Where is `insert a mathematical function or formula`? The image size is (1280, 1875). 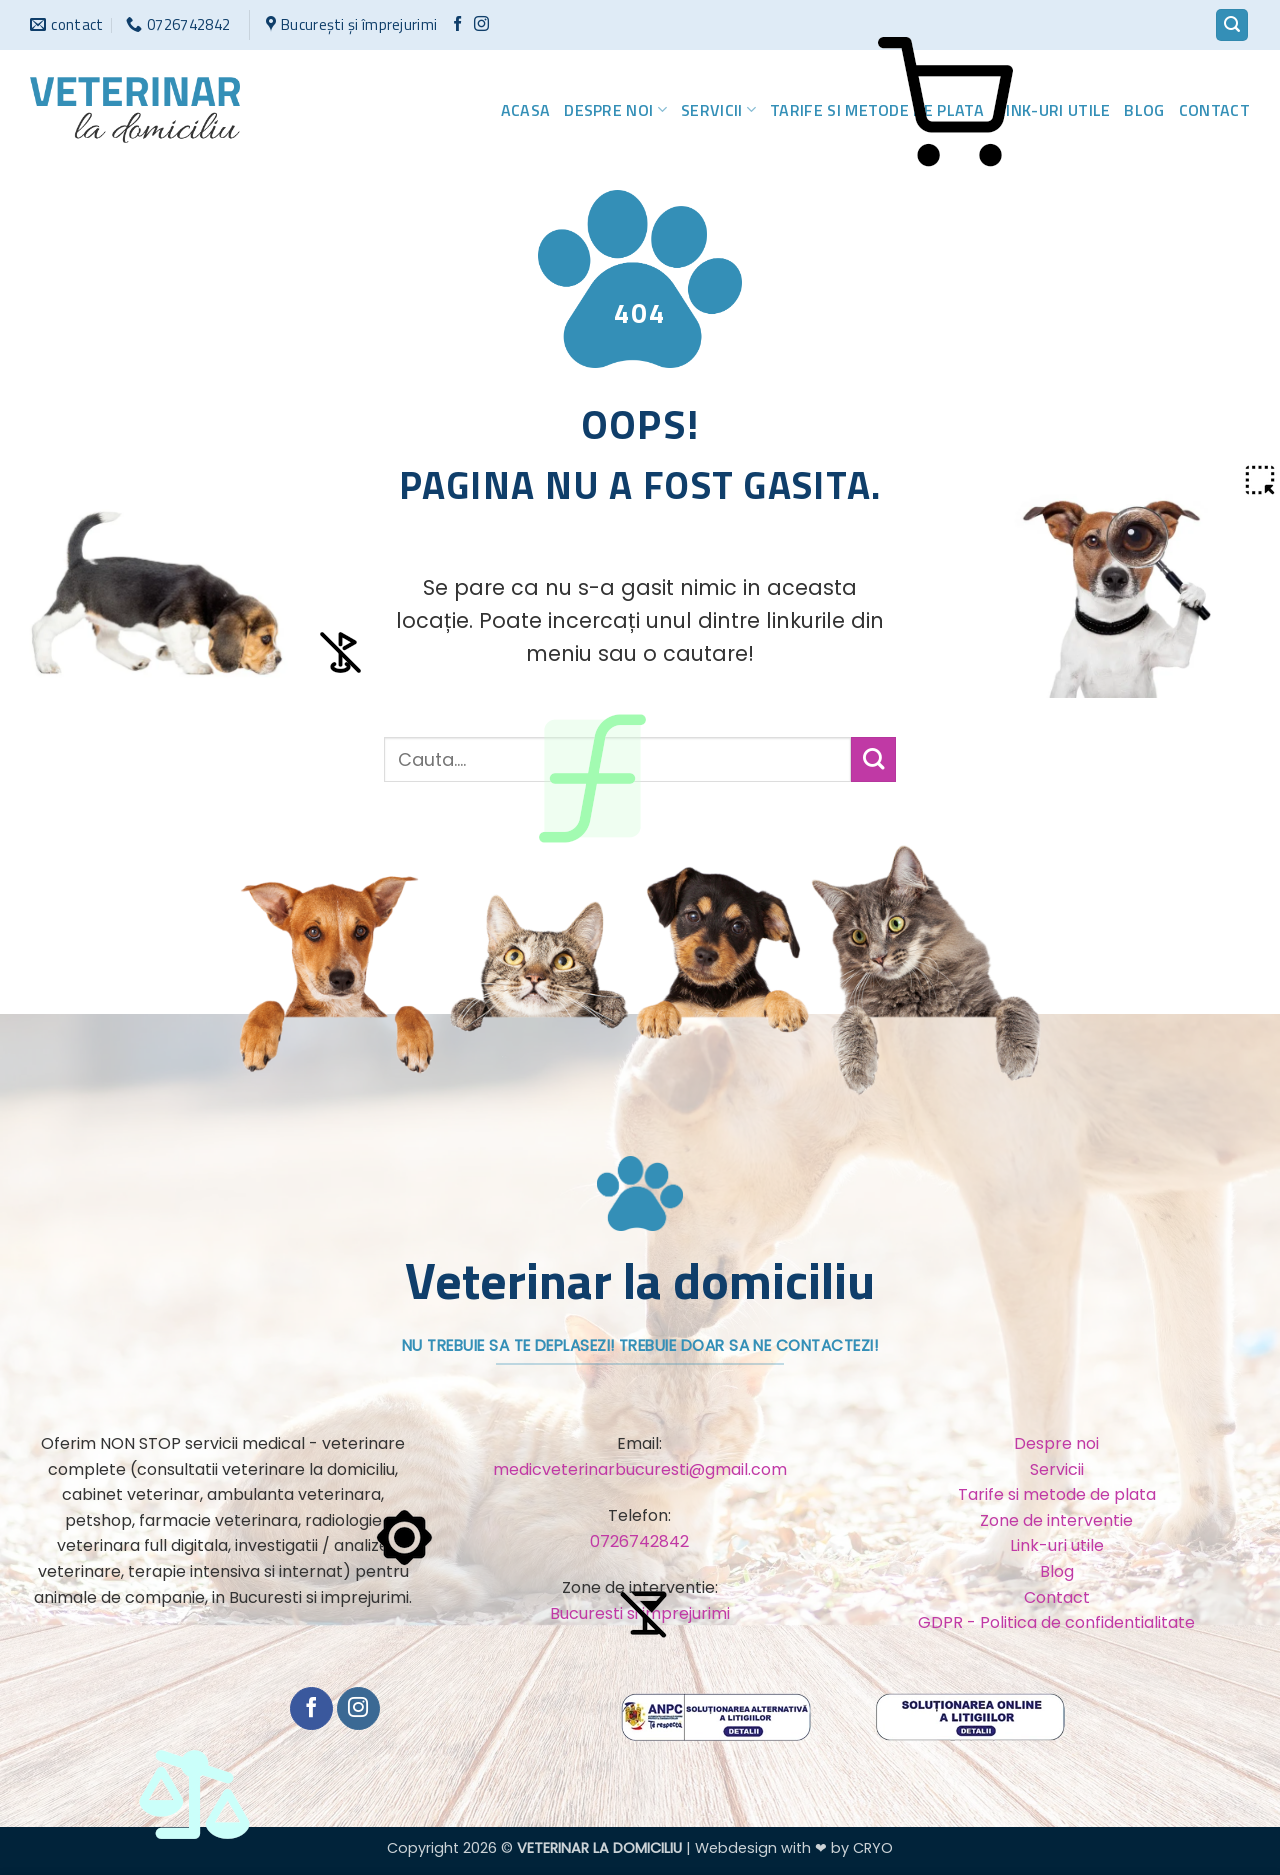
insert a mathematical function or formula is located at coordinates (592, 778).